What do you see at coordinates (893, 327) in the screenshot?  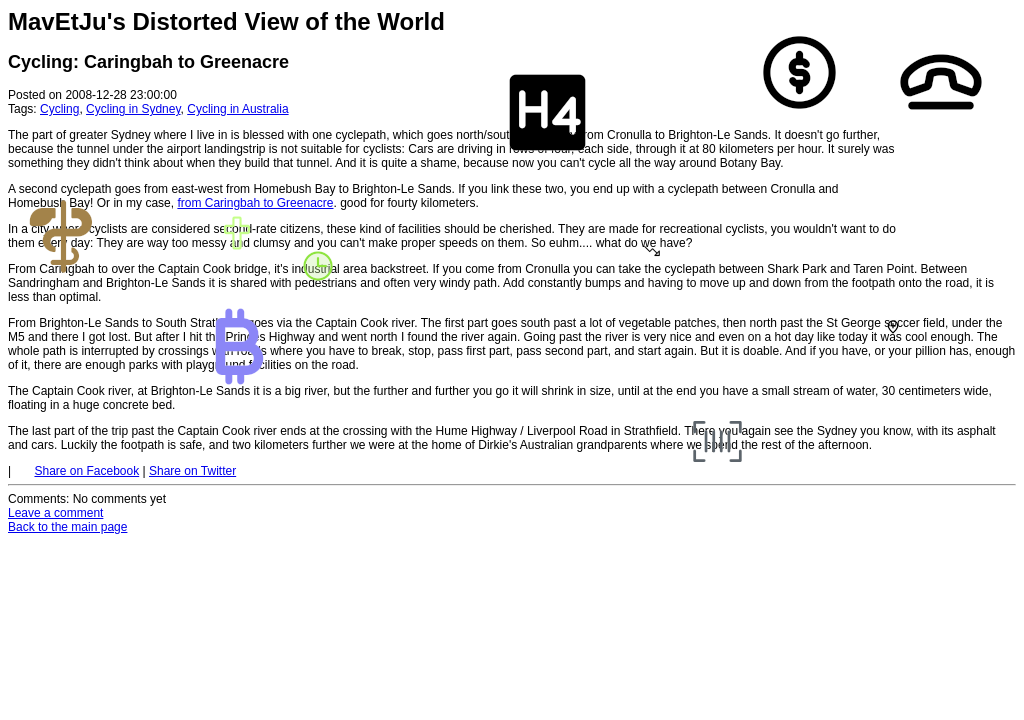 I see `add a new location pin` at bounding box center [893, 327].